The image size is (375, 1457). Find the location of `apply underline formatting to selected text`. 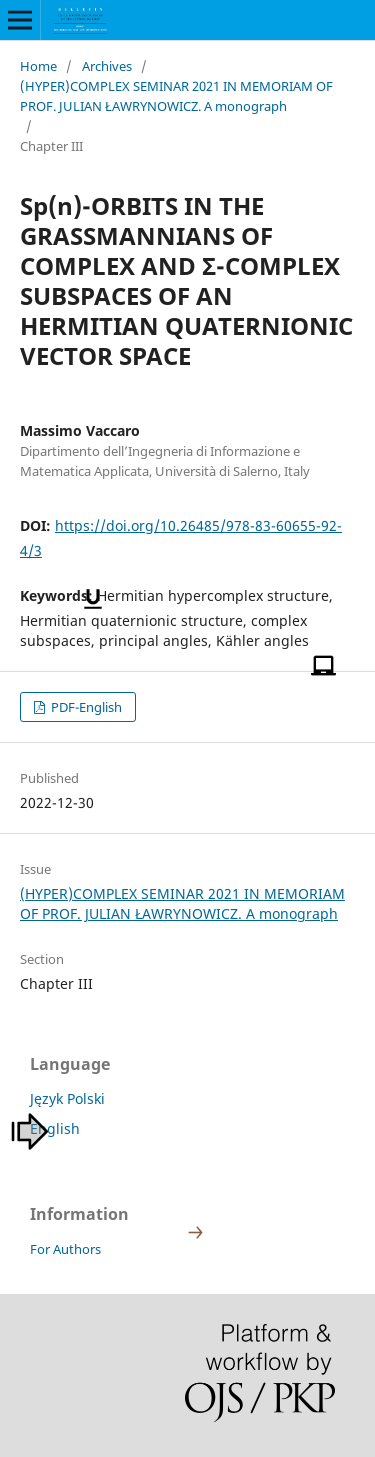

apply underline formatting to selected text is located at coordinates (93, 599).